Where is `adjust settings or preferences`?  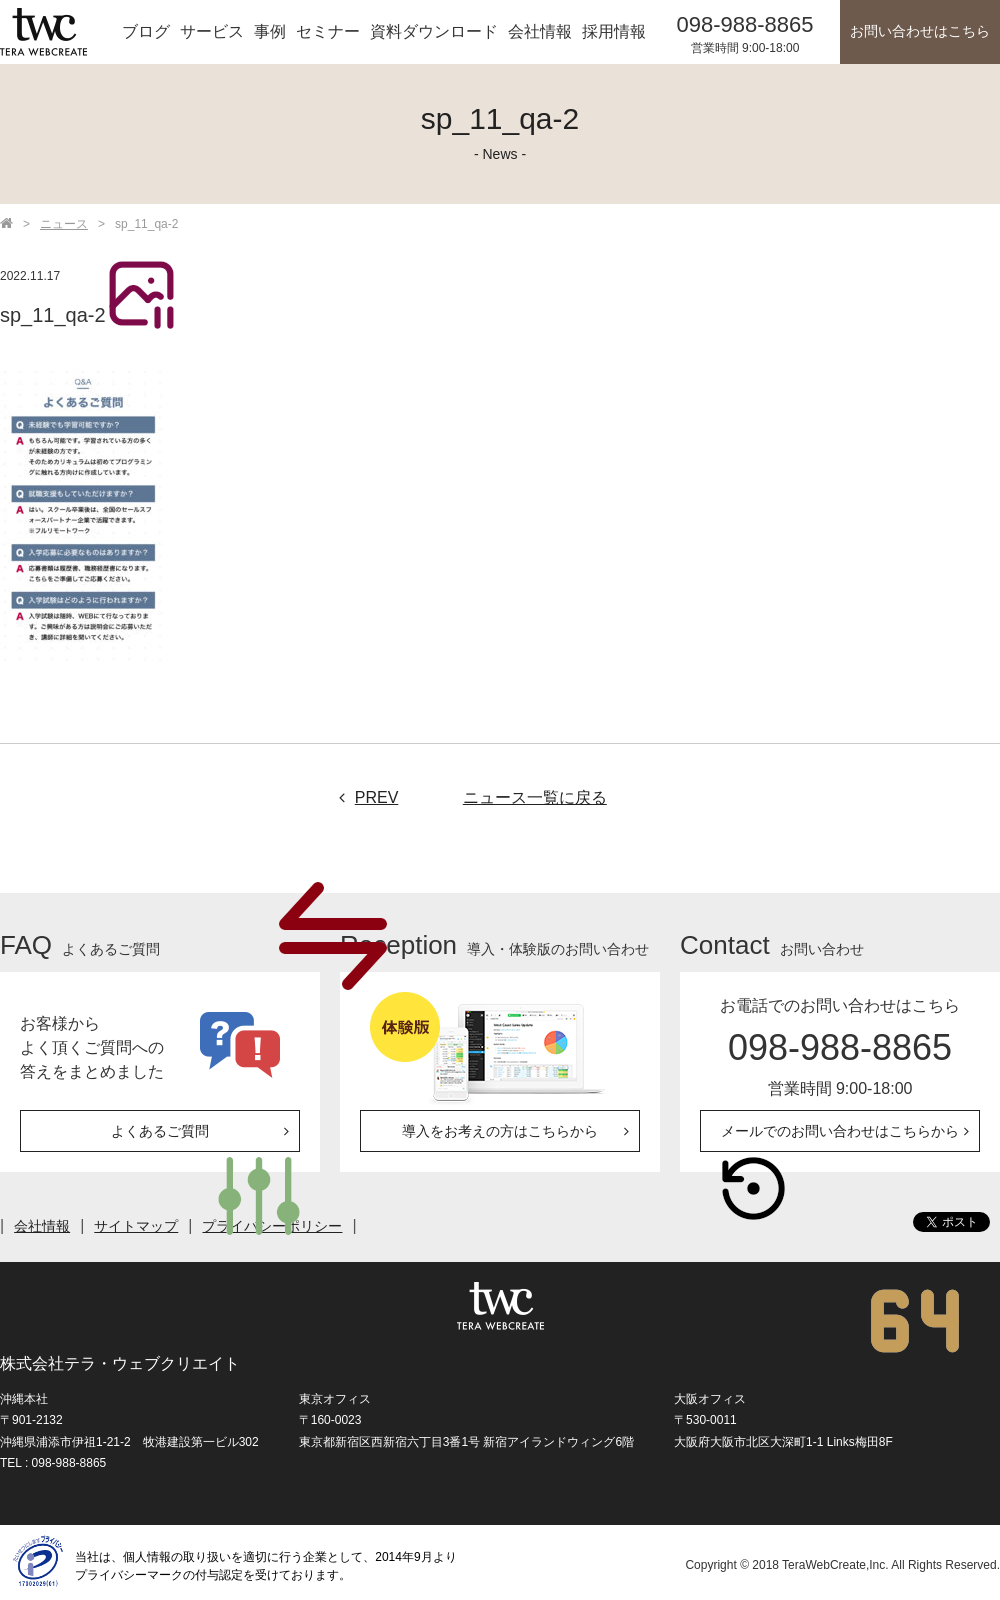
adjust settings or preferences is located at coordinates (259, 1196).